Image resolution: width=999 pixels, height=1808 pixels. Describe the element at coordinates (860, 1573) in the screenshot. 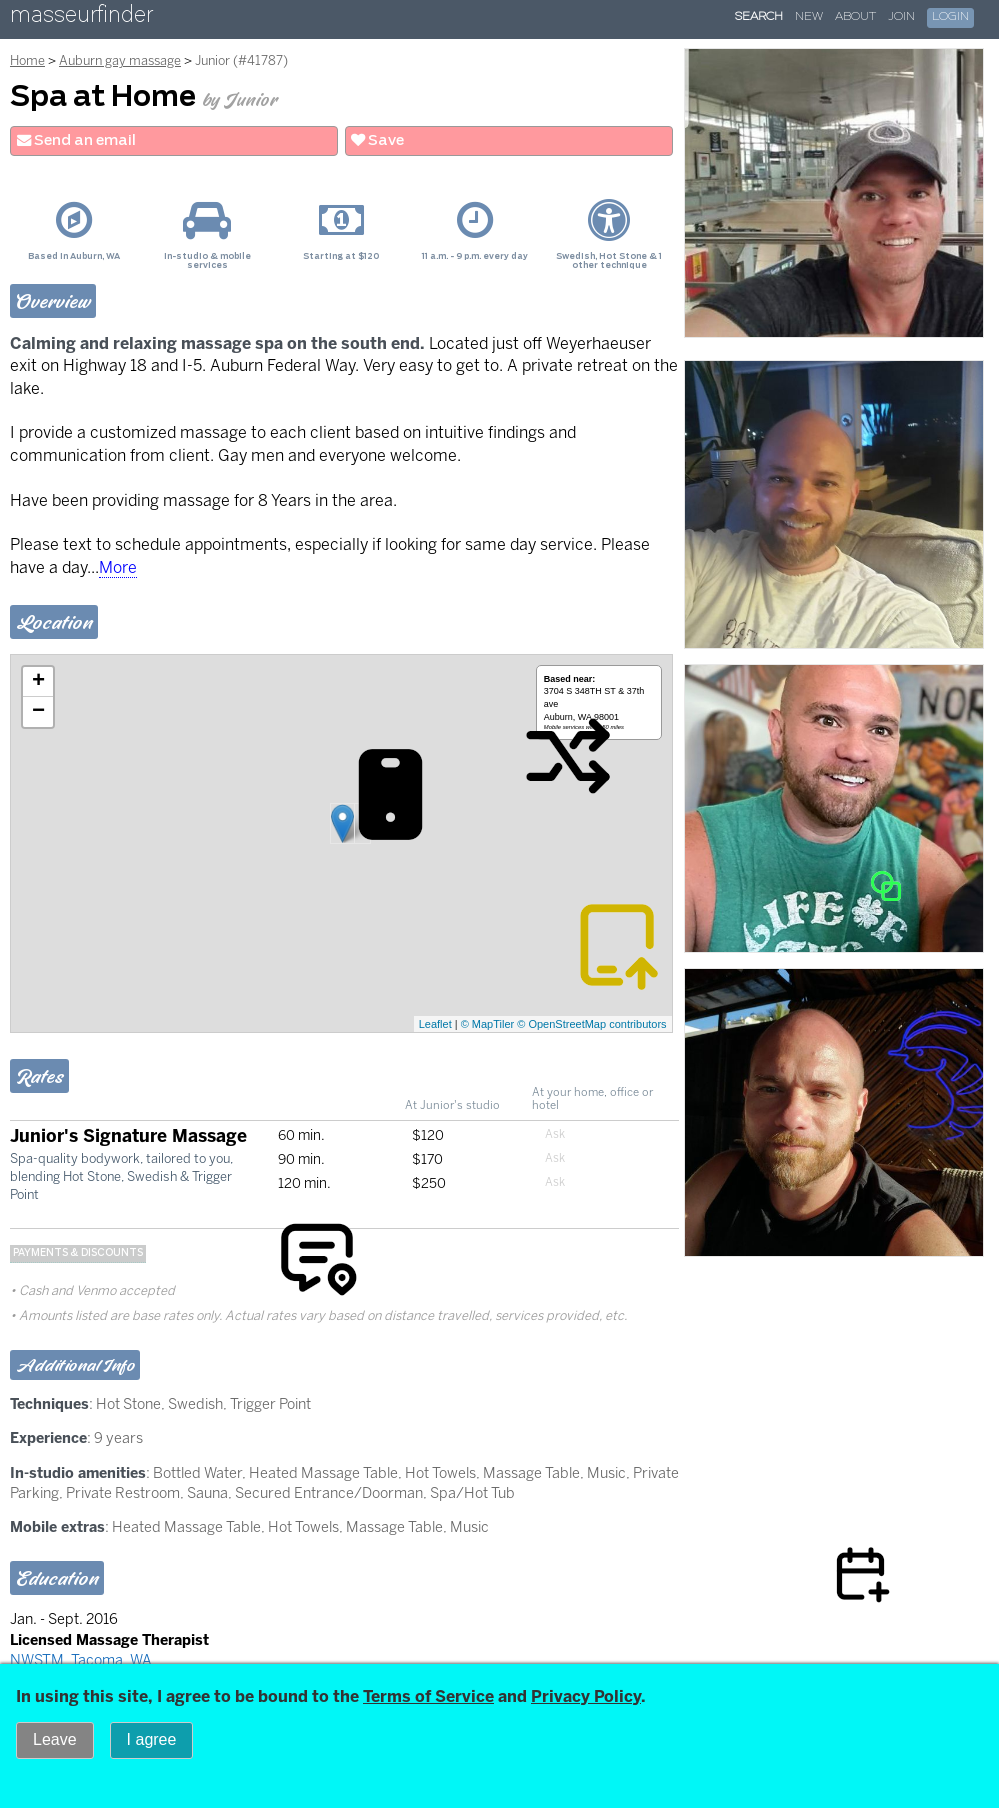

I see `add a new event to calendar` at that location.